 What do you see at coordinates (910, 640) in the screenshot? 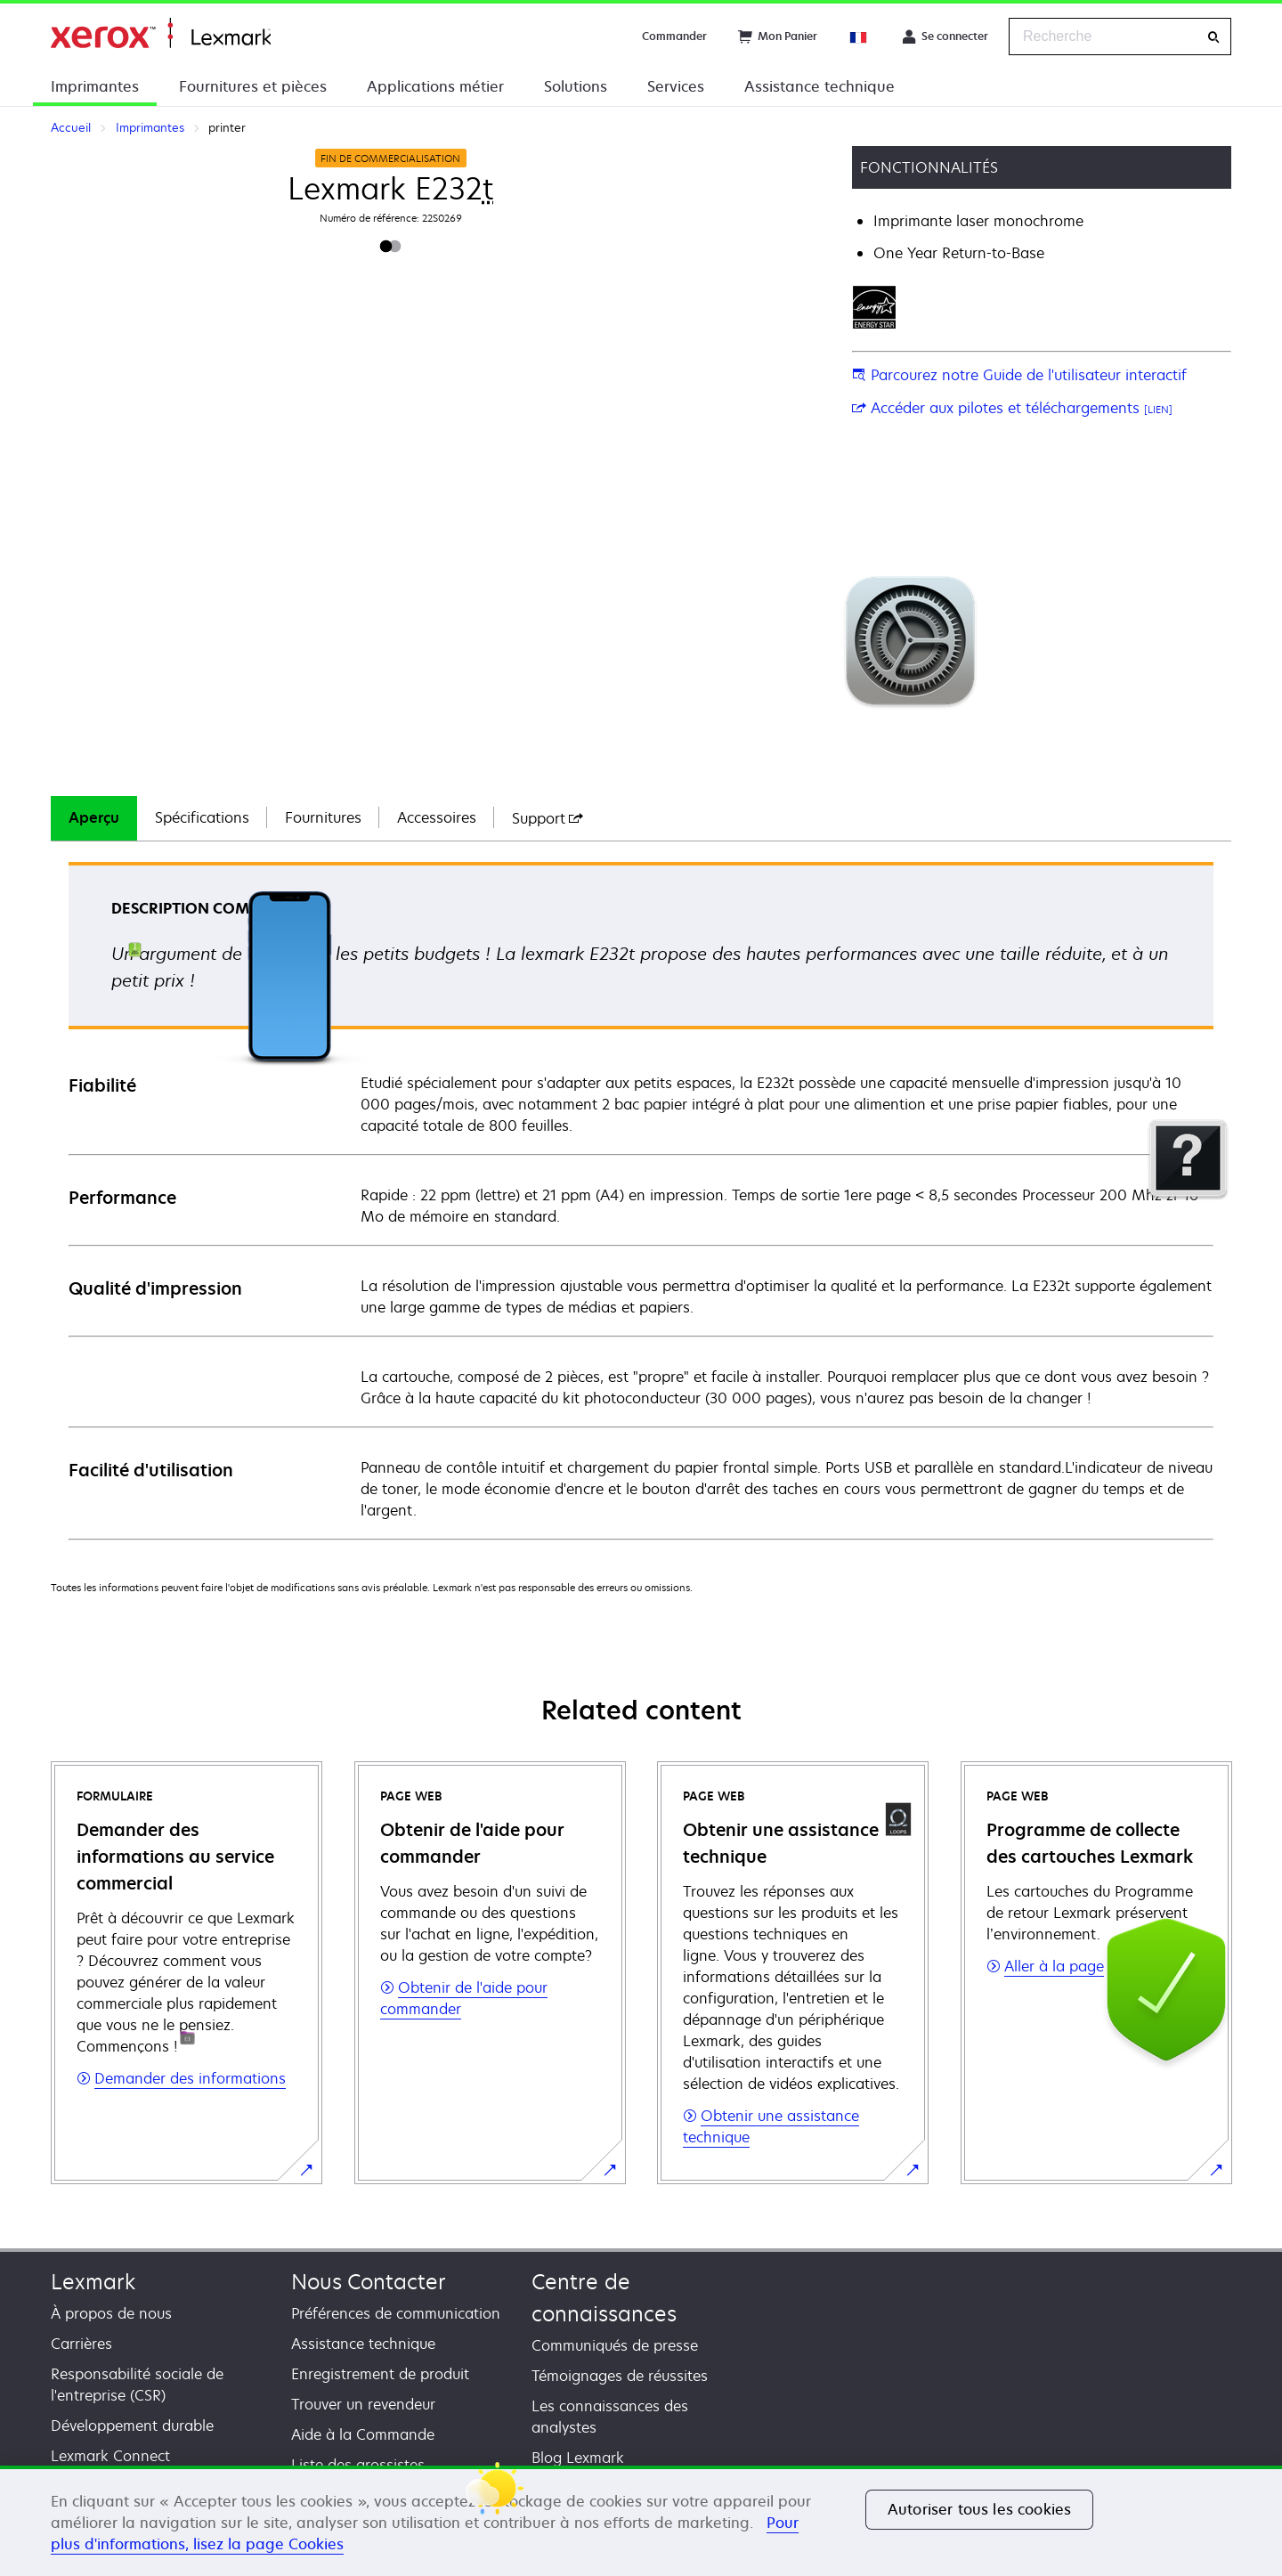
I see `open system preferences or settings` at bounding box center [910, 640].